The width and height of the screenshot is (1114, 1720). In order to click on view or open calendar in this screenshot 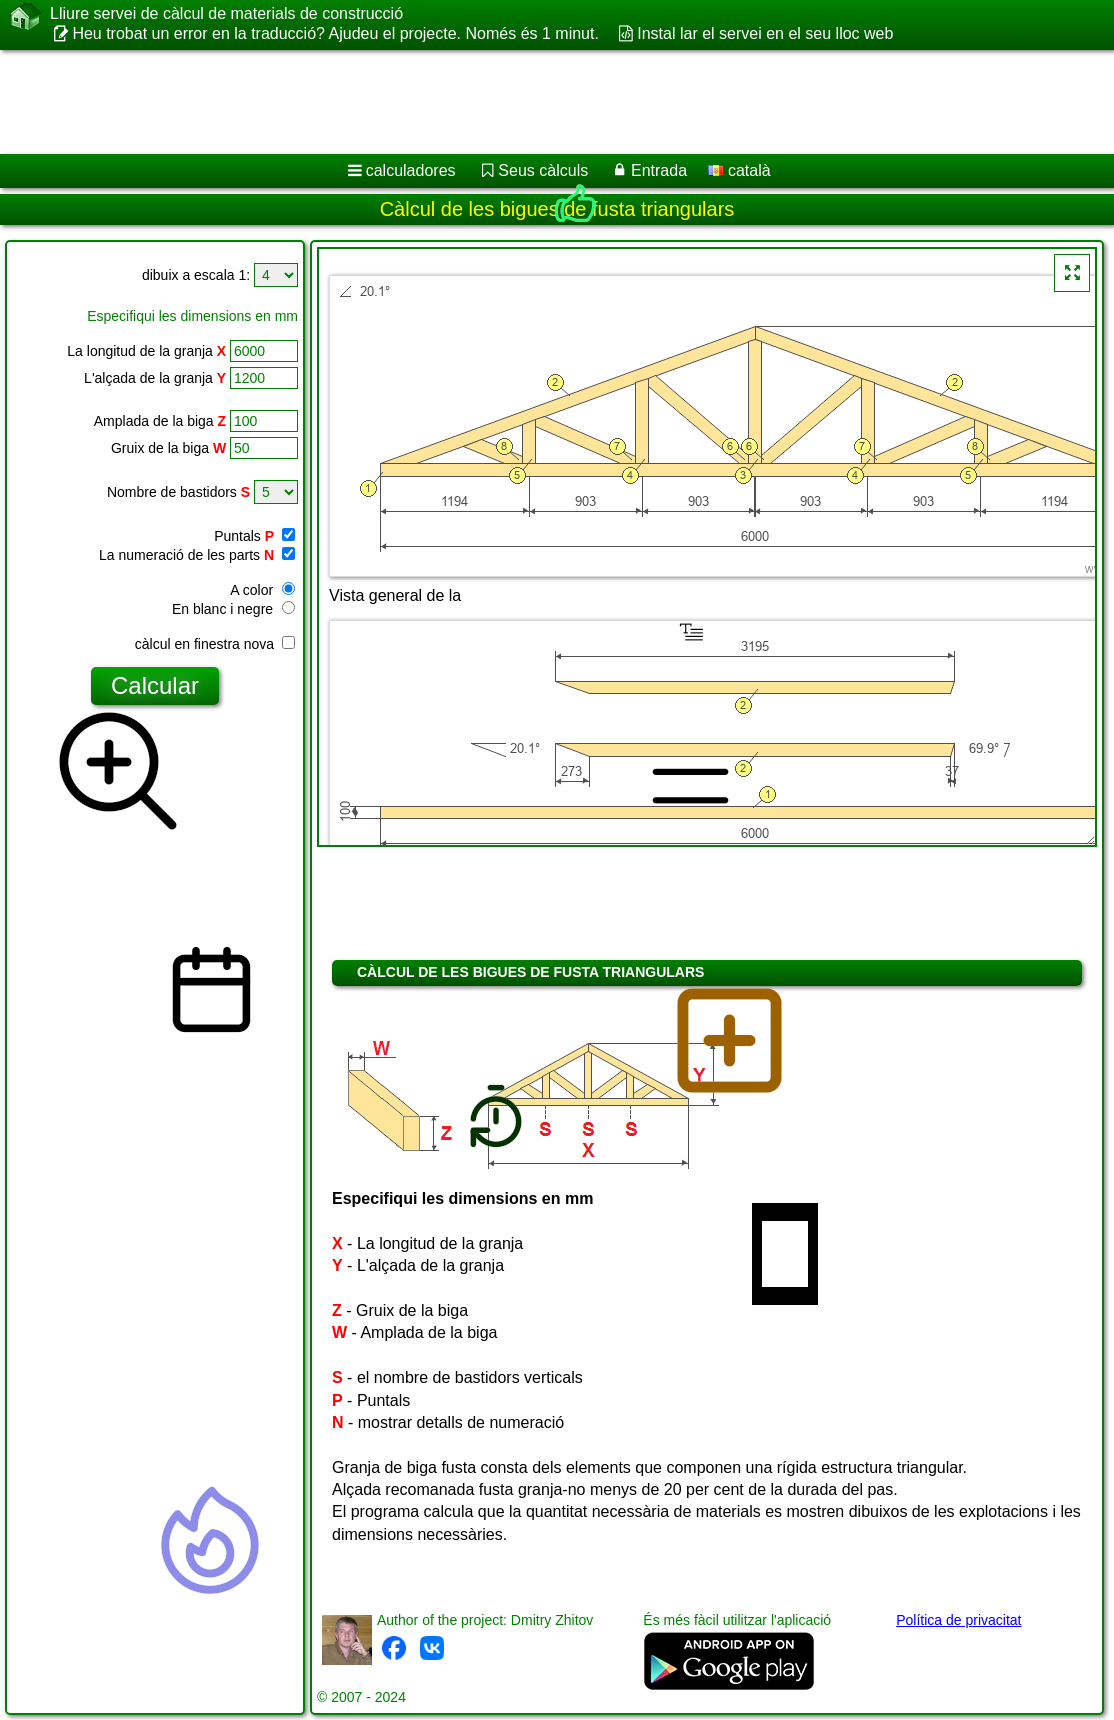, I will do `click(211, 989)`.